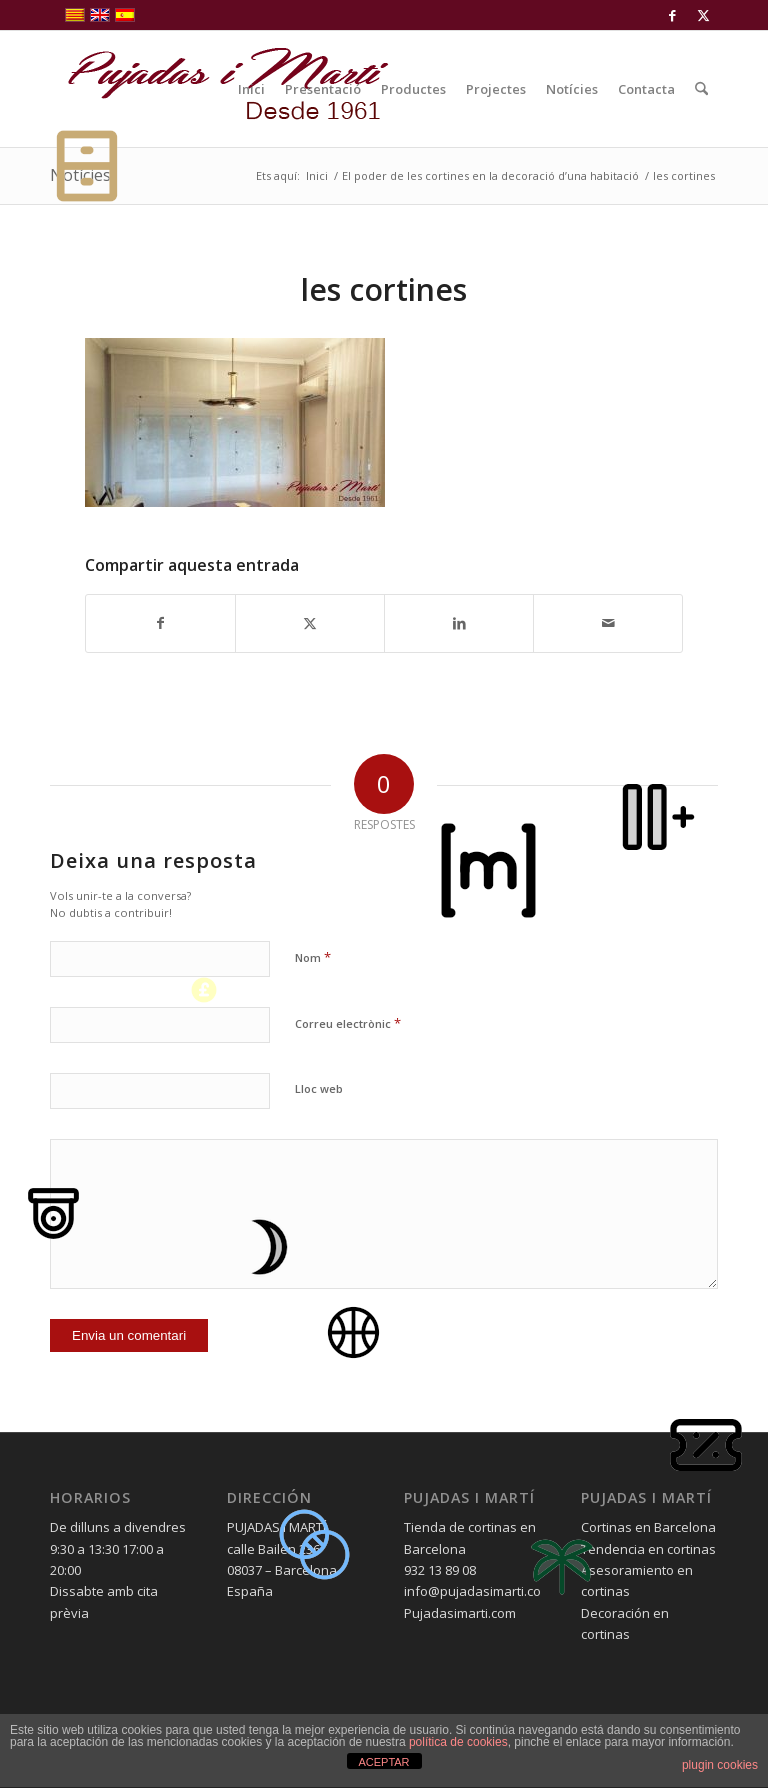 The width and height of the screenshot is (768, 1788). What do you see at coordinates (488, 870) in the screenshot?
I see `open Matrix messaging app` at bounding box center [488, 870].